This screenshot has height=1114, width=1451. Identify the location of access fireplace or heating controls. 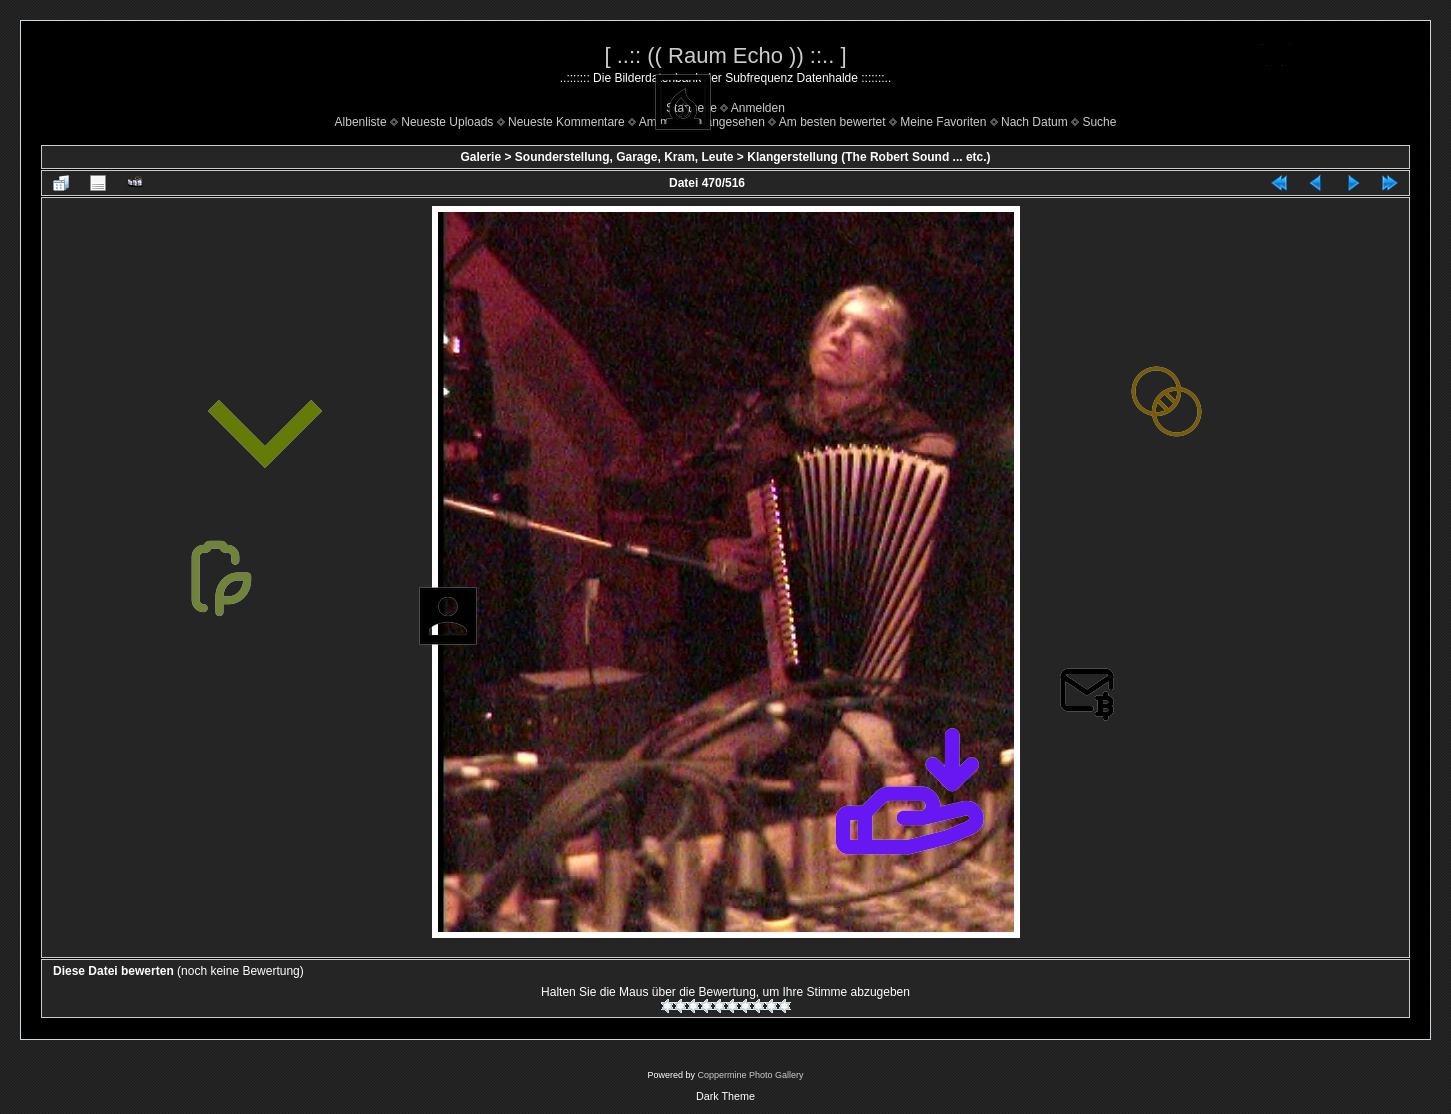
(683, 102).